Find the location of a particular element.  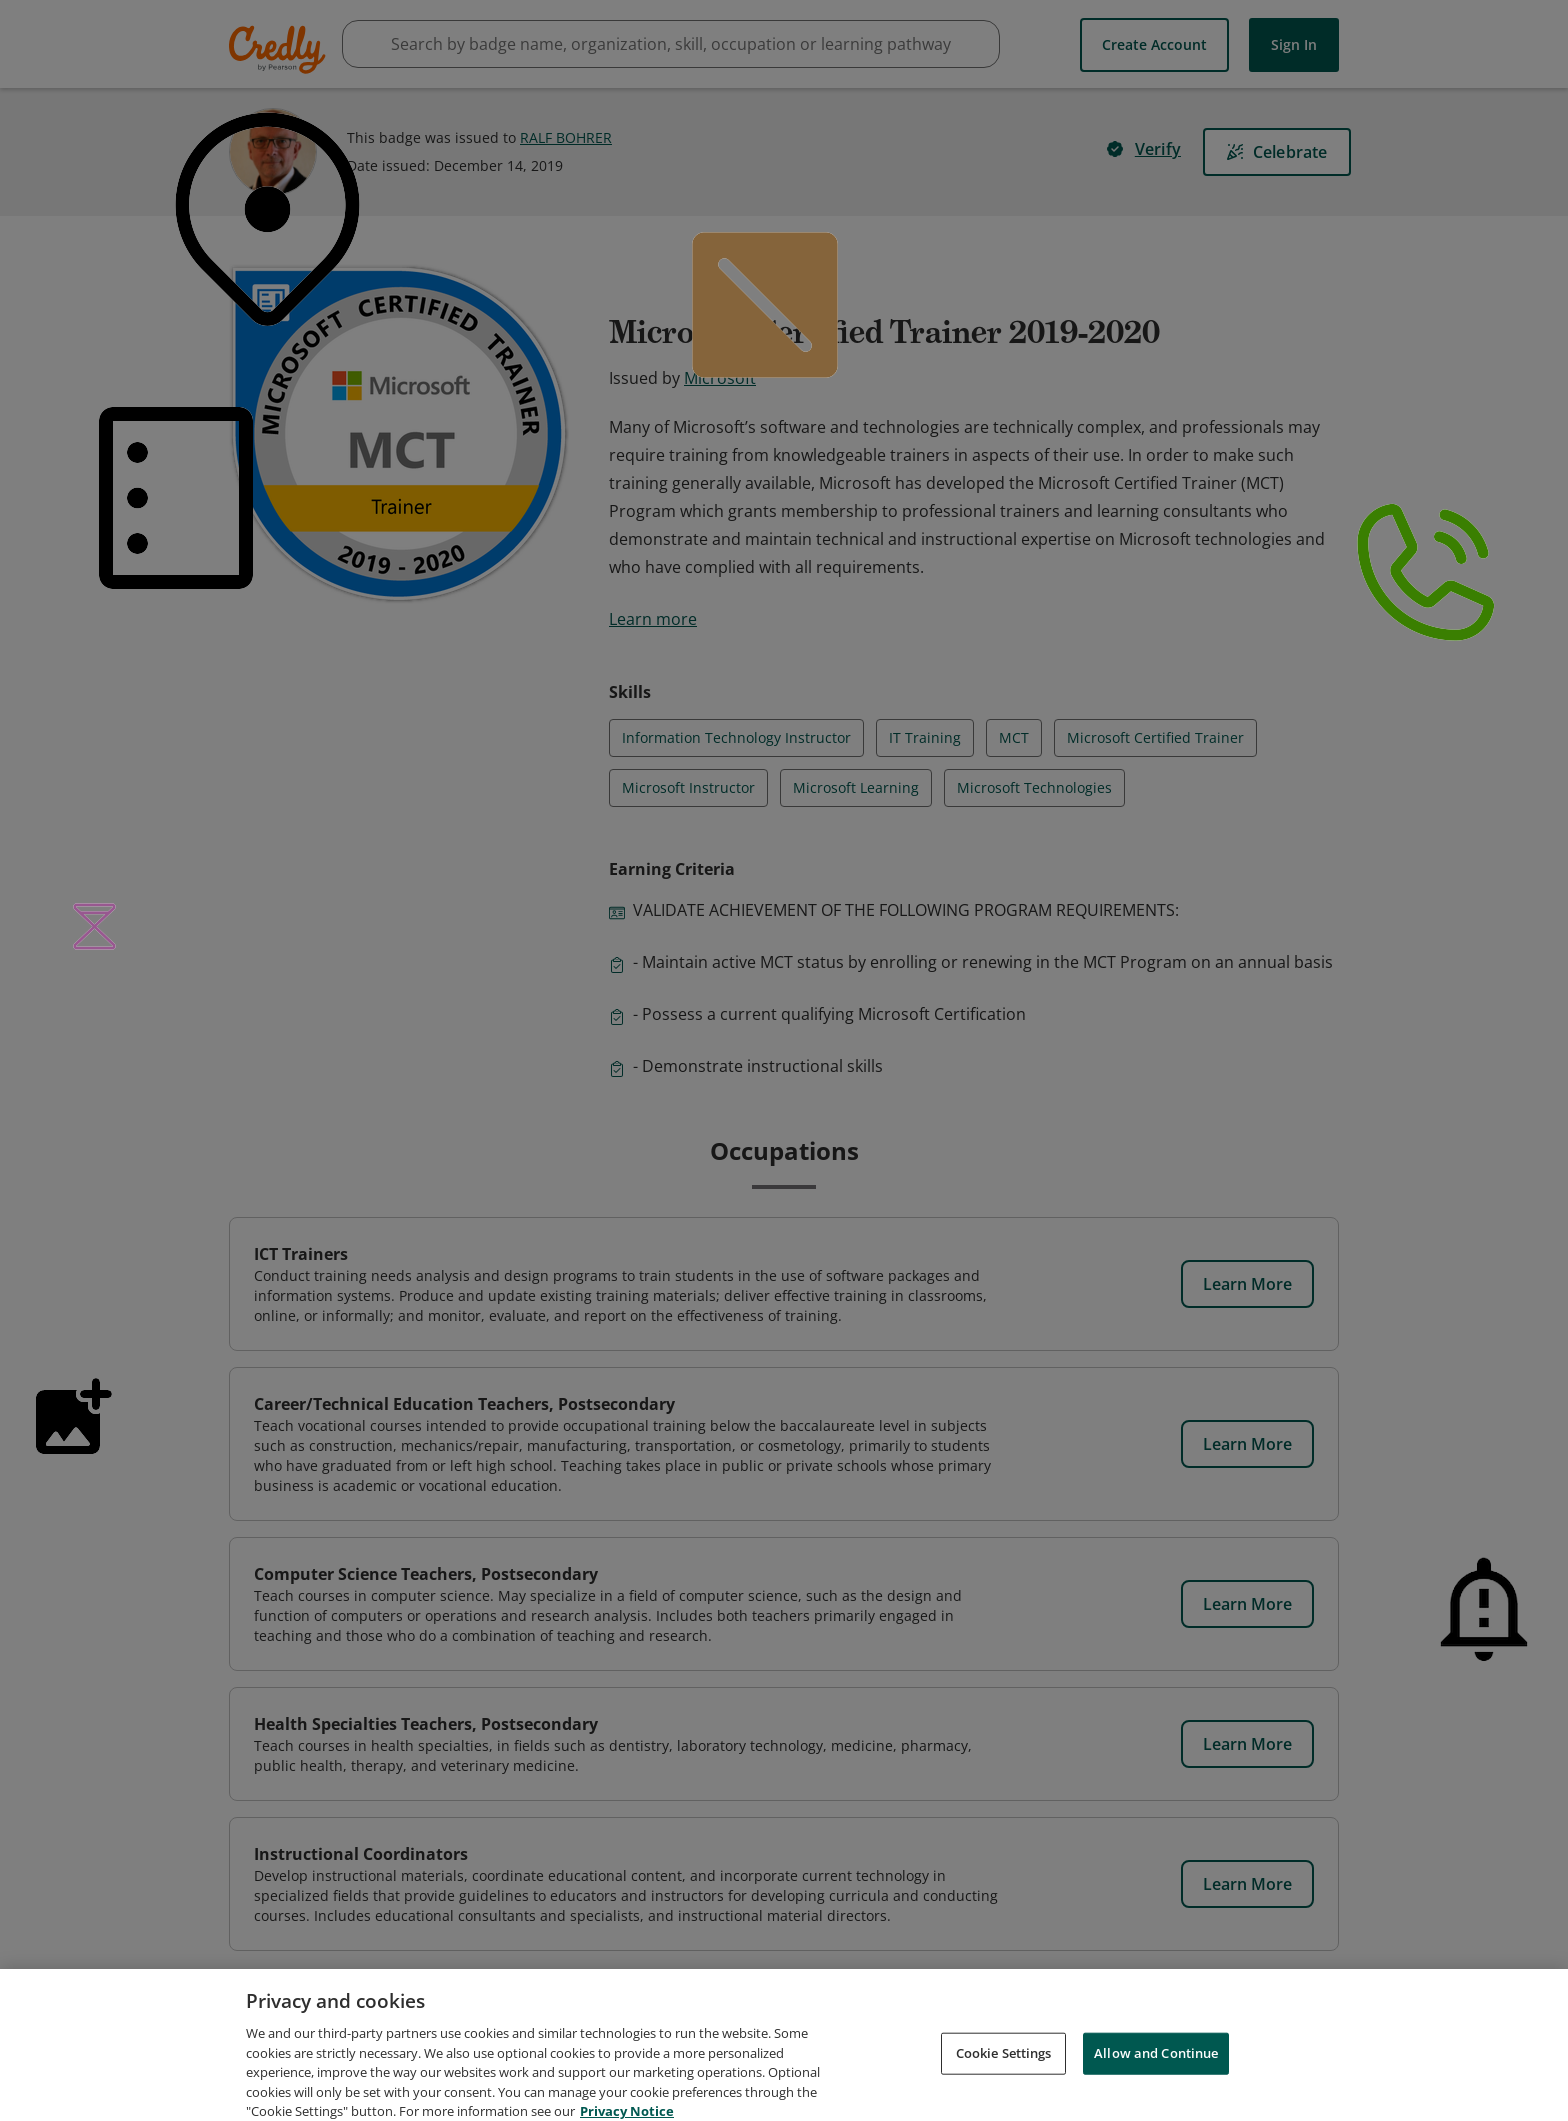

important notification requiring attention is located at coordinates (1484, 1608).